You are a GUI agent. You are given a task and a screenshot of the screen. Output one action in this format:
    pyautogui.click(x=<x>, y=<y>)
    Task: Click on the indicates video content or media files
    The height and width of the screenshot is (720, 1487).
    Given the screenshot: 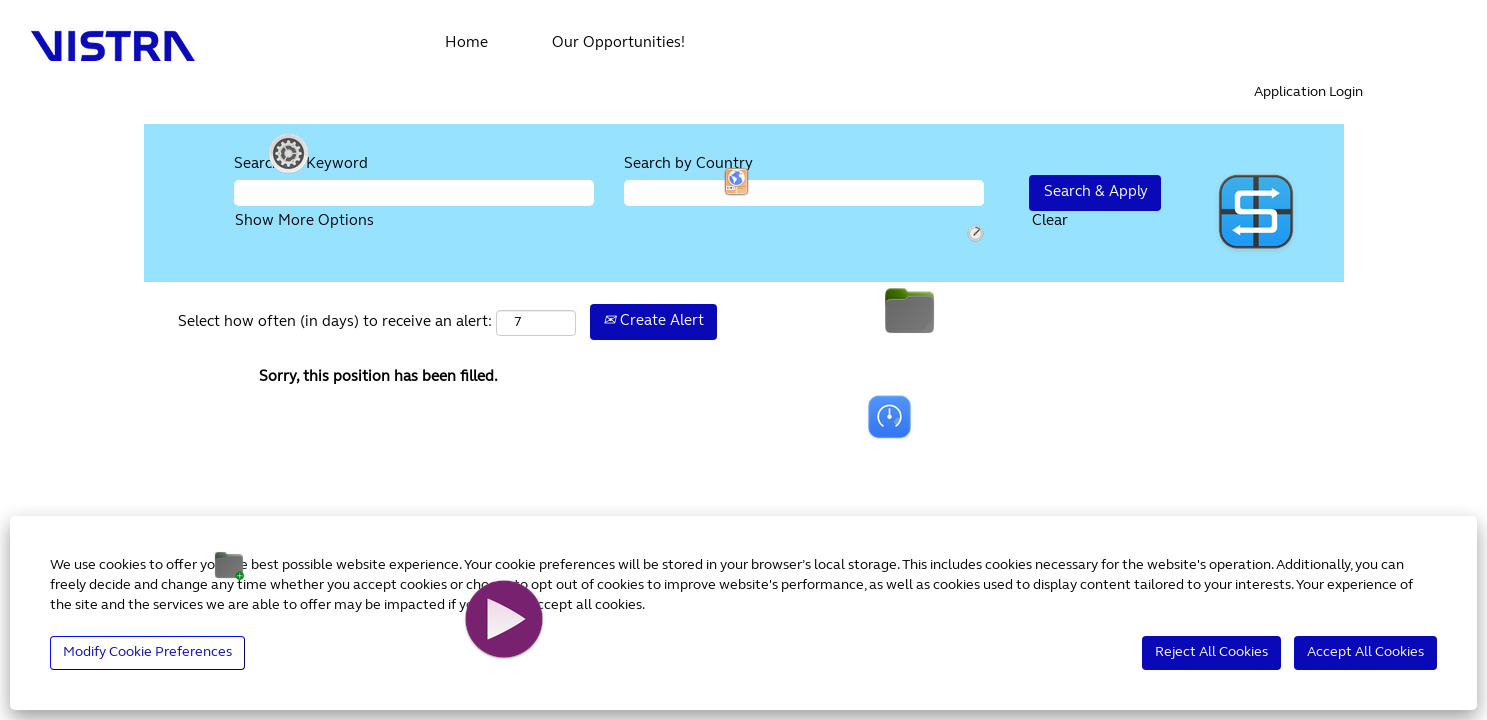 What is the action you would take?
    pyautogui.click(x=504, y=619)
    